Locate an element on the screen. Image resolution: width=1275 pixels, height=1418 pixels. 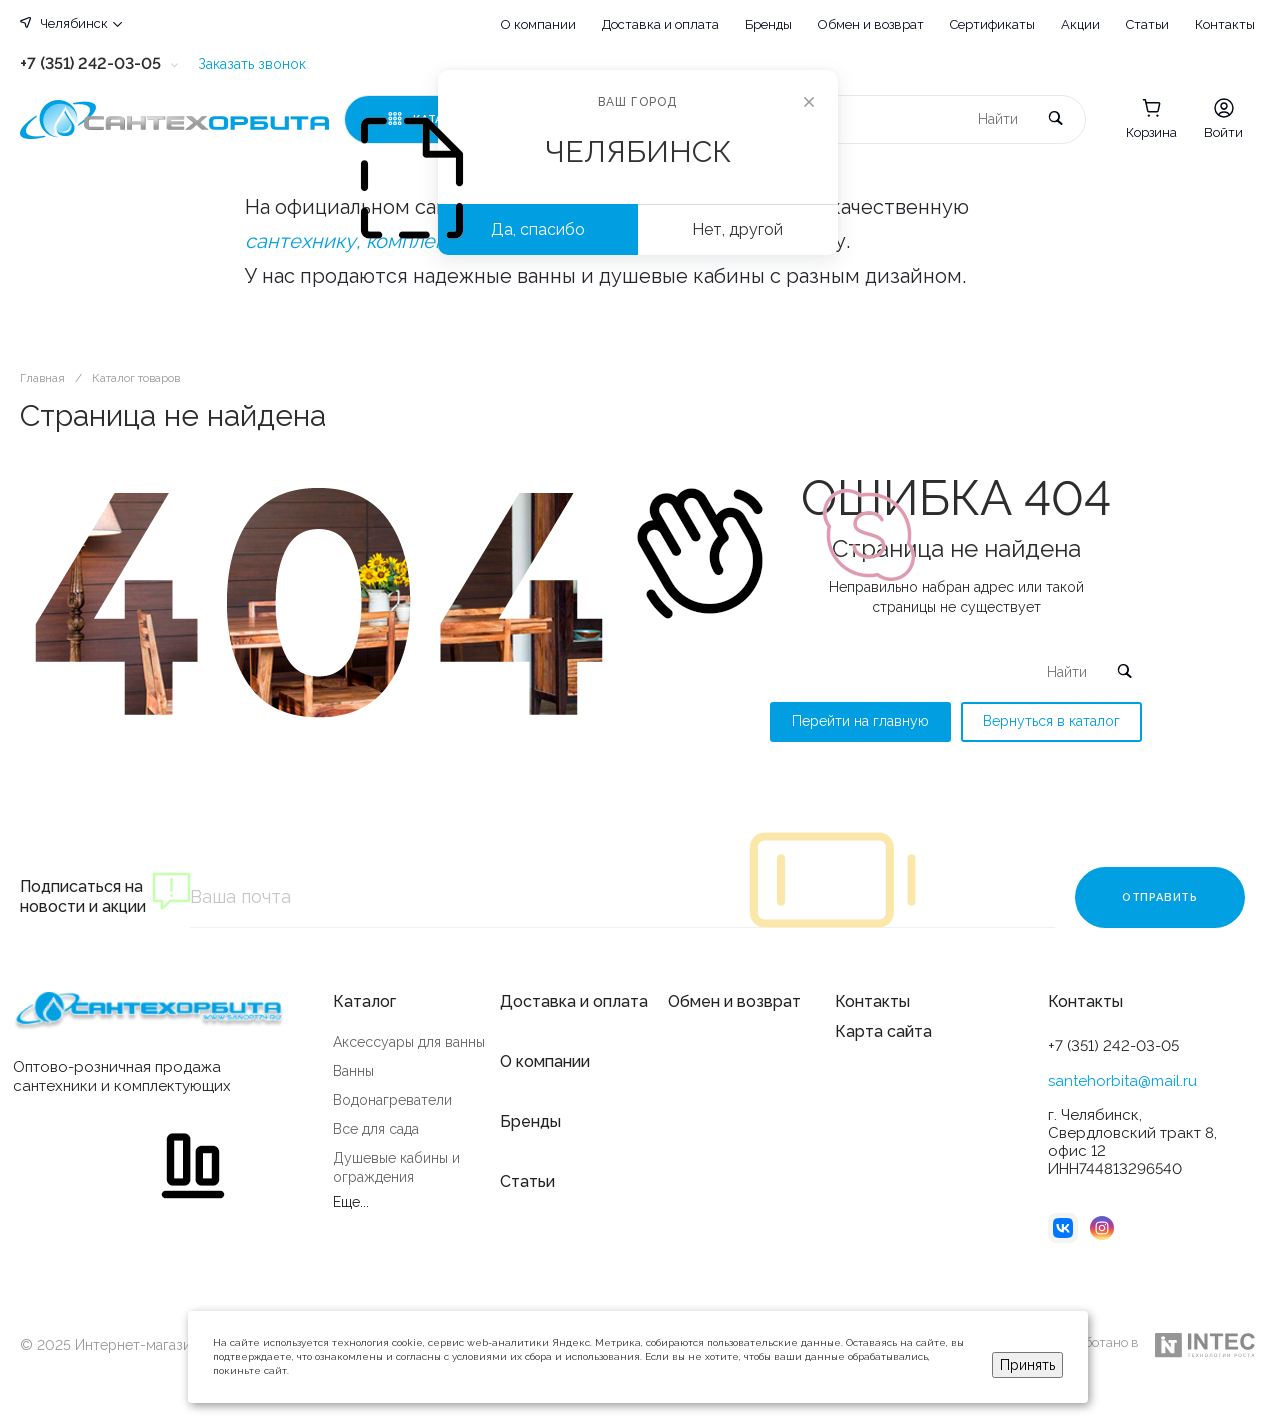
indicates low battery level is located at coordinates (830, 880).